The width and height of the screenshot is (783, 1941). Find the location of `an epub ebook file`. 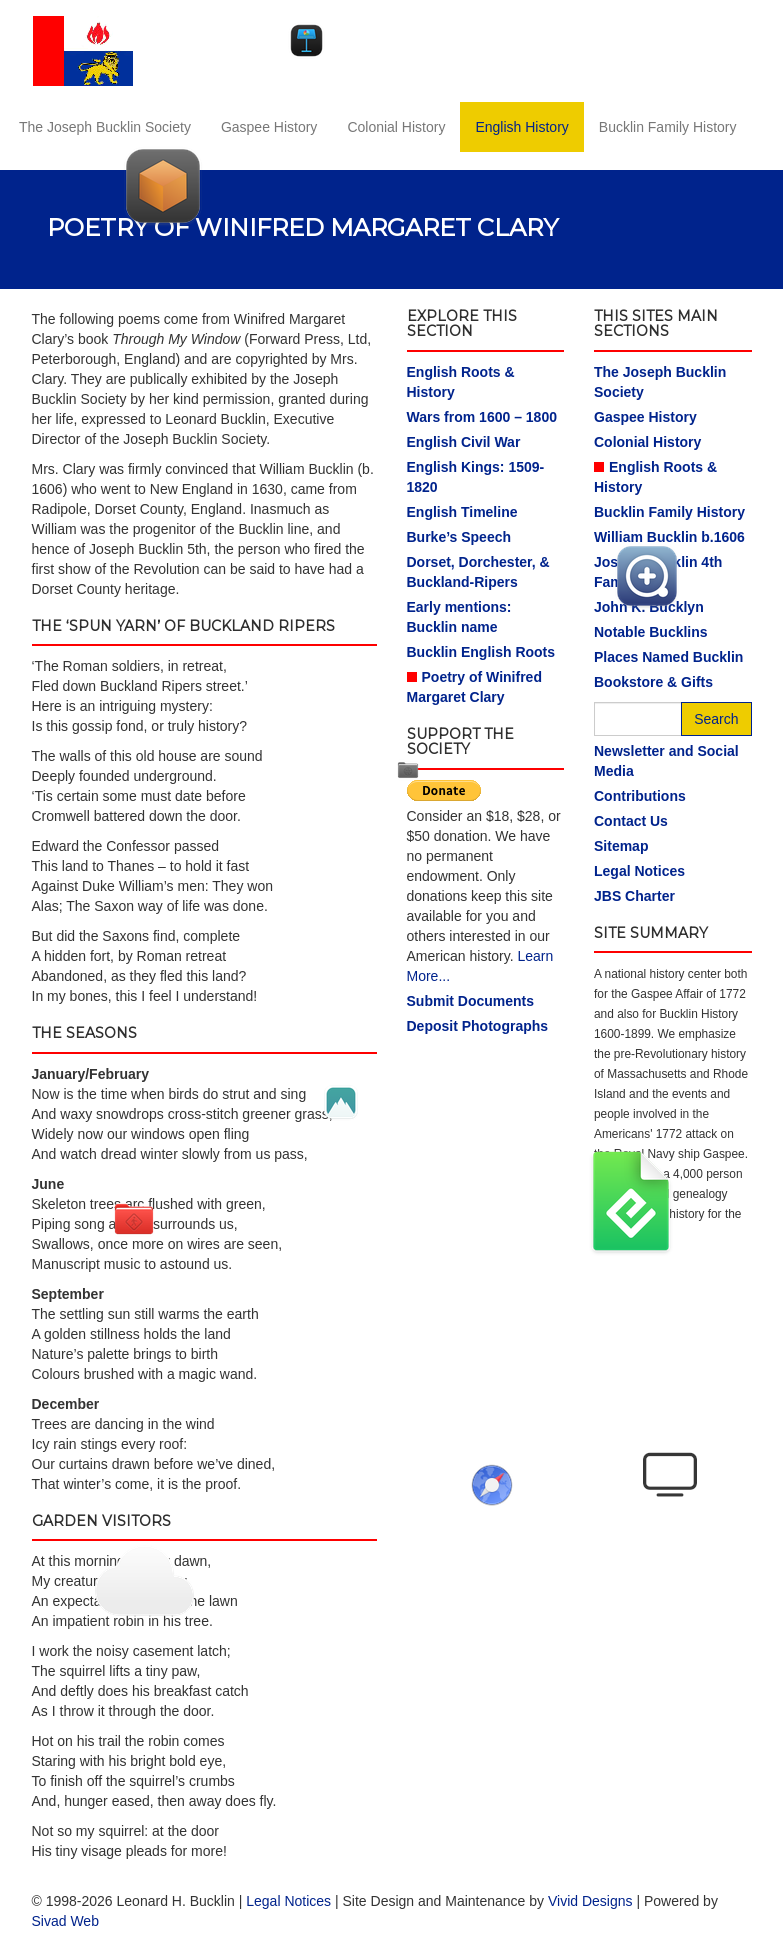

an epub ebook file is located at coordinates (631, 1203).